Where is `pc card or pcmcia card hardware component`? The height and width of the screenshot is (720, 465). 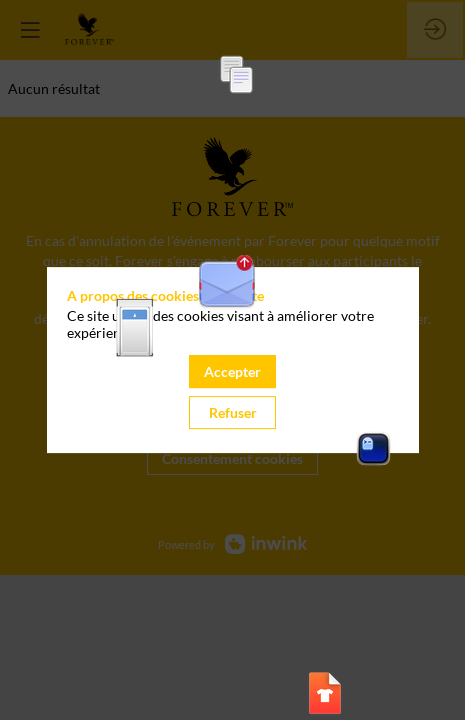
pc card or pcmcia card hardware component is located at coordinates (135, 328).